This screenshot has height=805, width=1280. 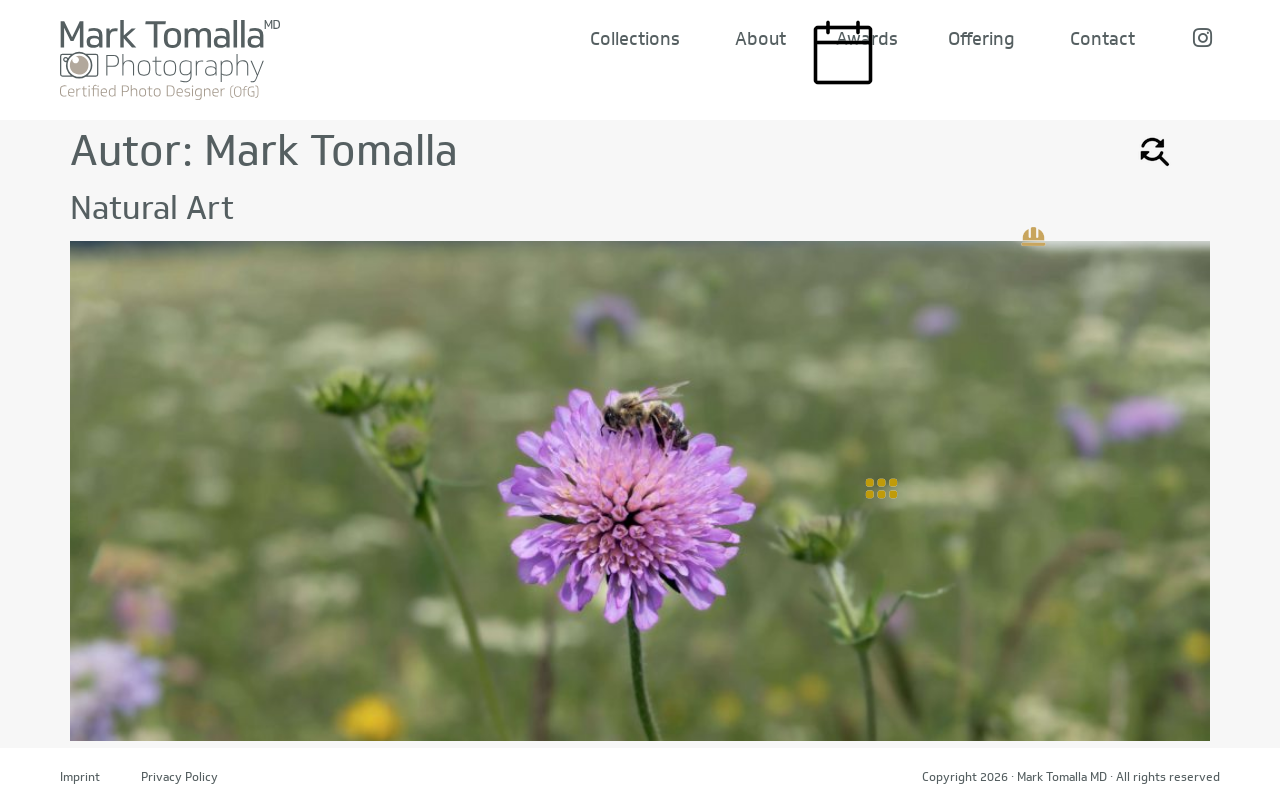 What do you see at coordinates (1033, 236) in the screenshot?
I see `view construction or work zone information` at bounding box center [1033, 236].